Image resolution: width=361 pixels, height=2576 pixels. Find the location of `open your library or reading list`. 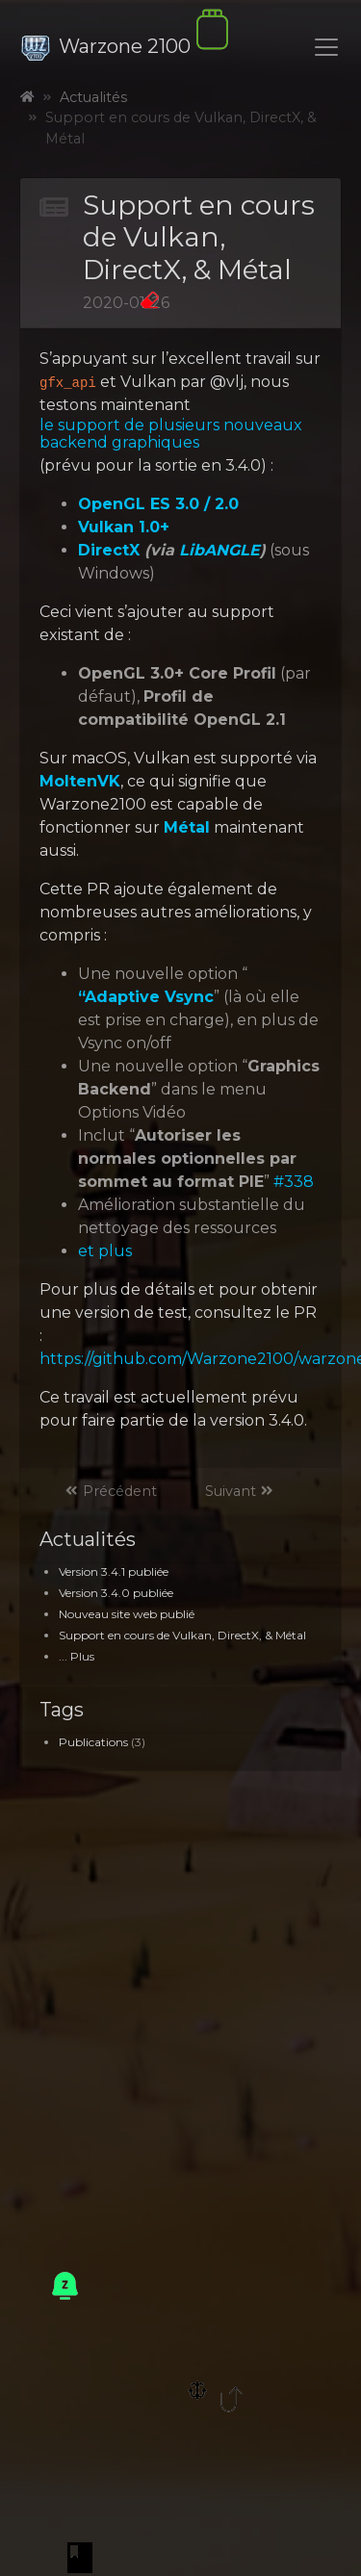

open your library or reading list is located at coordinates (80, 2558).